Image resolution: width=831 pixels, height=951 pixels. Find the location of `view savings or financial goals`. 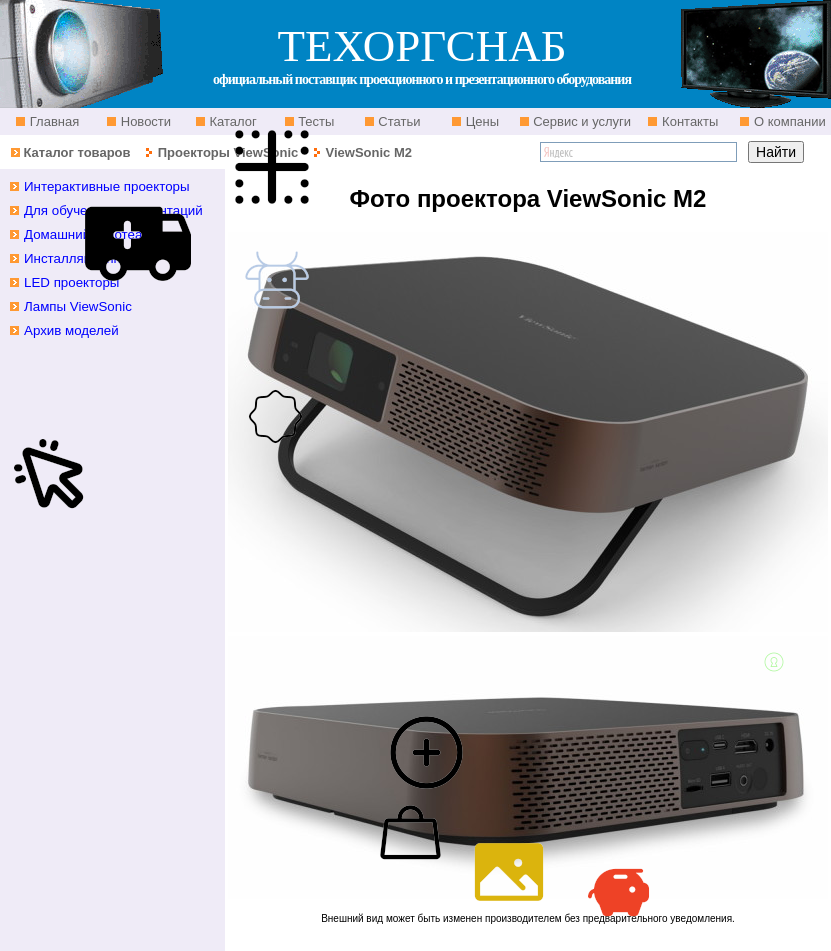

view savings or financial goals is located at coordinates (619, 892).